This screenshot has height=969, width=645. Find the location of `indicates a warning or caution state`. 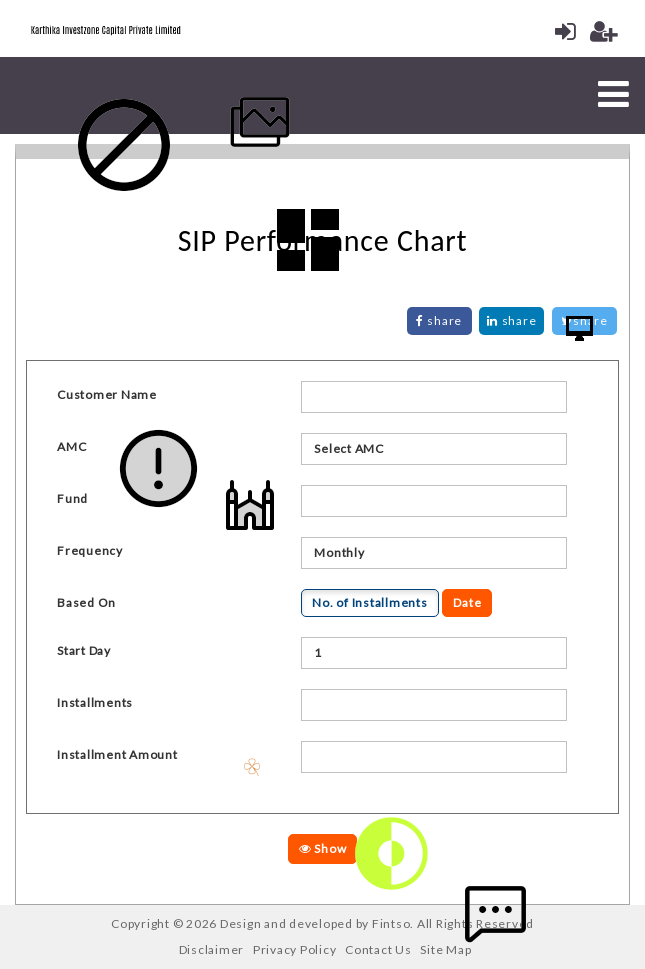

indicates a warning or caution state is located at coordinates (158, 468).